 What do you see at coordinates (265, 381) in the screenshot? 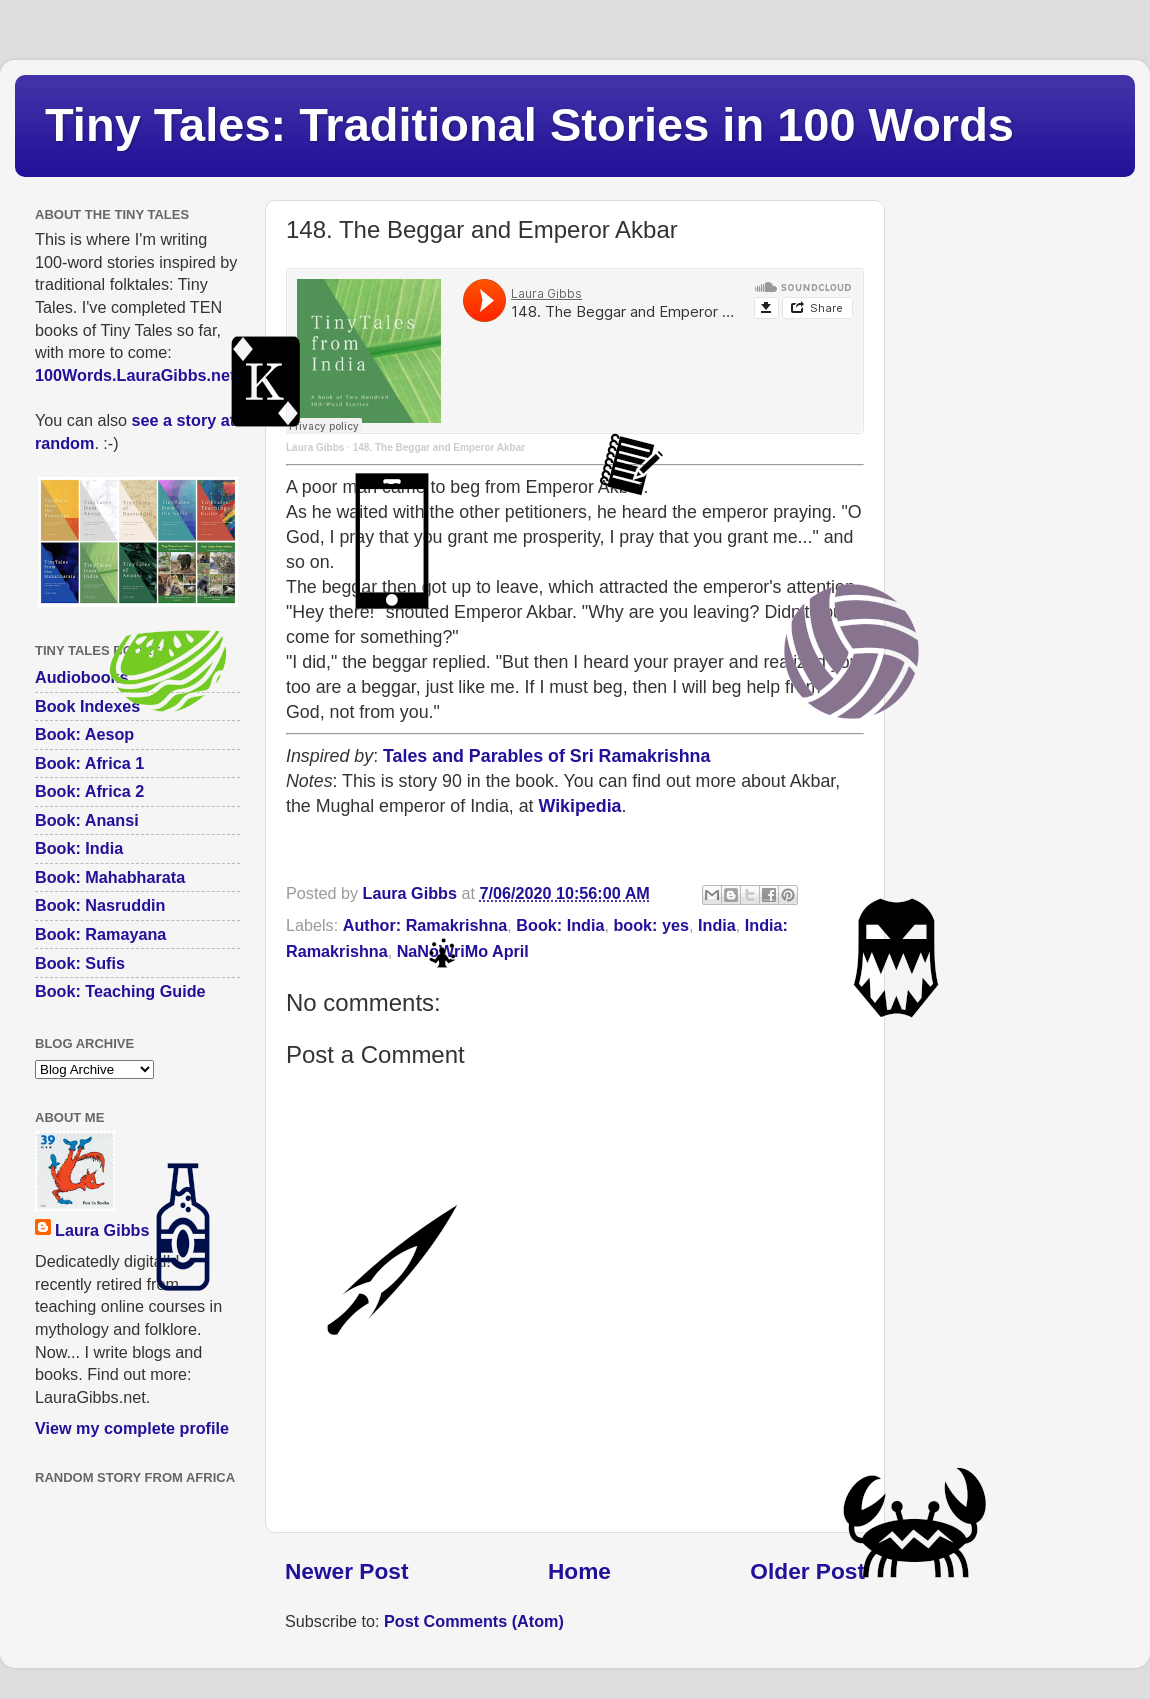
I see `king of diamonds playing card` at bounding box center [265, 381].